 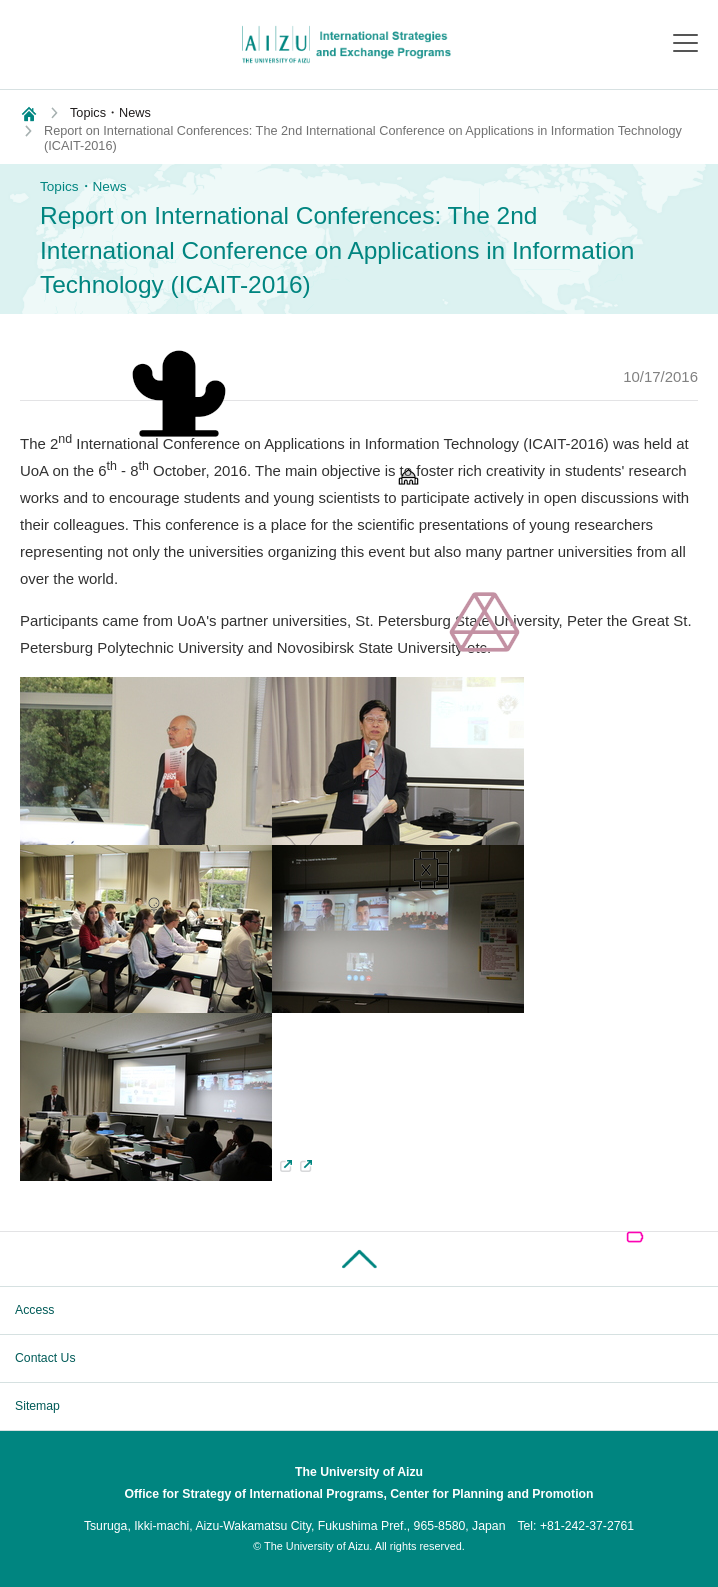 What do you see at coordinates (179, 397) in the screenshot?
I see `indicates desert or arid climate category` at bounding box center [179, 397].